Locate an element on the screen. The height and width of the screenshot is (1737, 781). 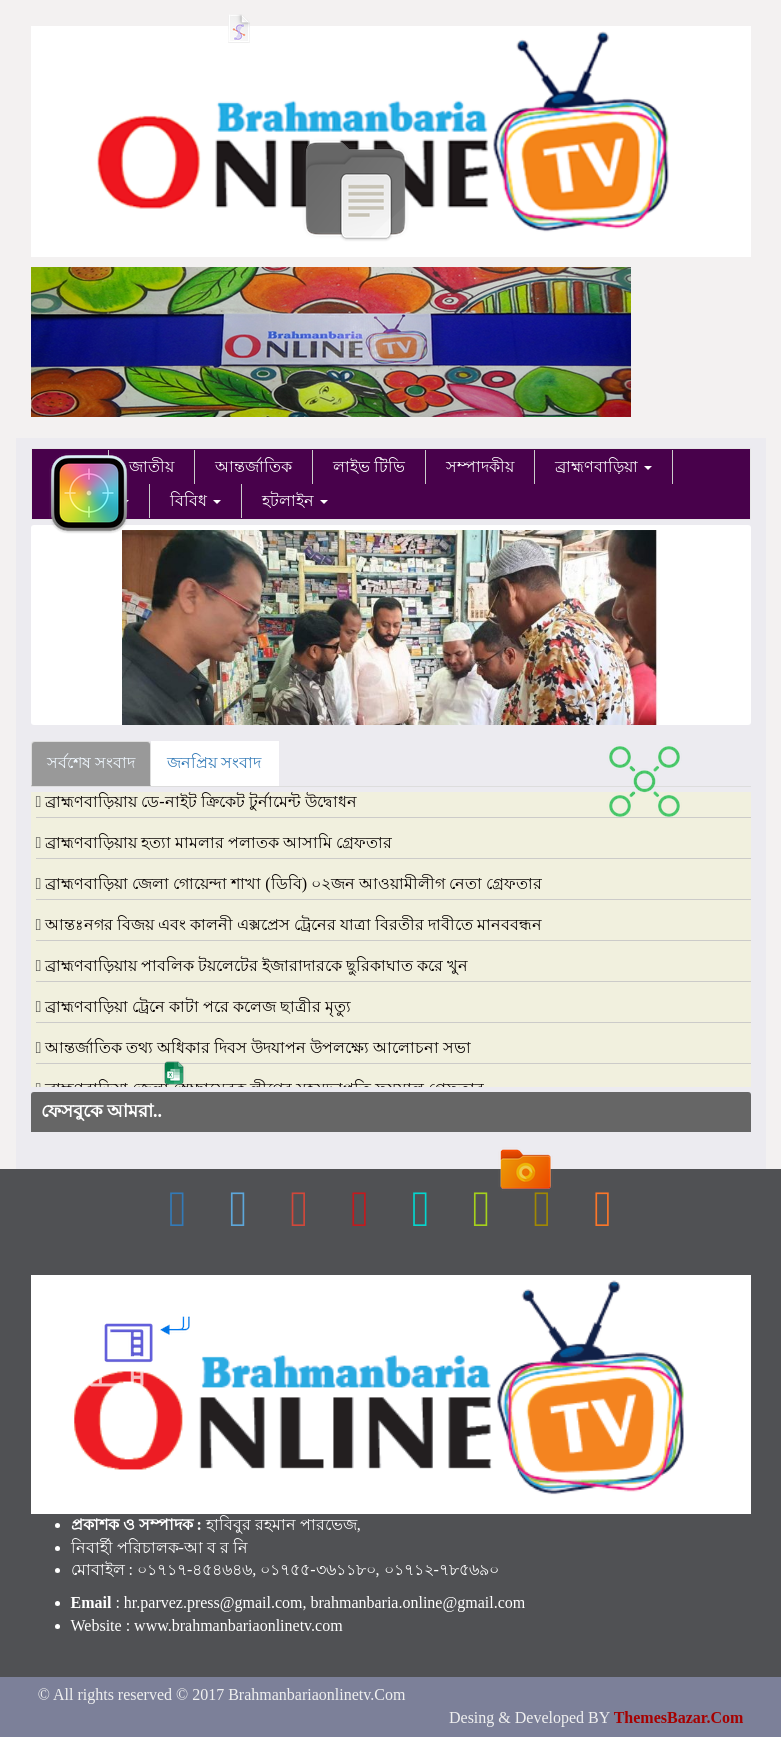
open a Microsoft Excel spreadsheet file is located at coordinates (174, 1073).